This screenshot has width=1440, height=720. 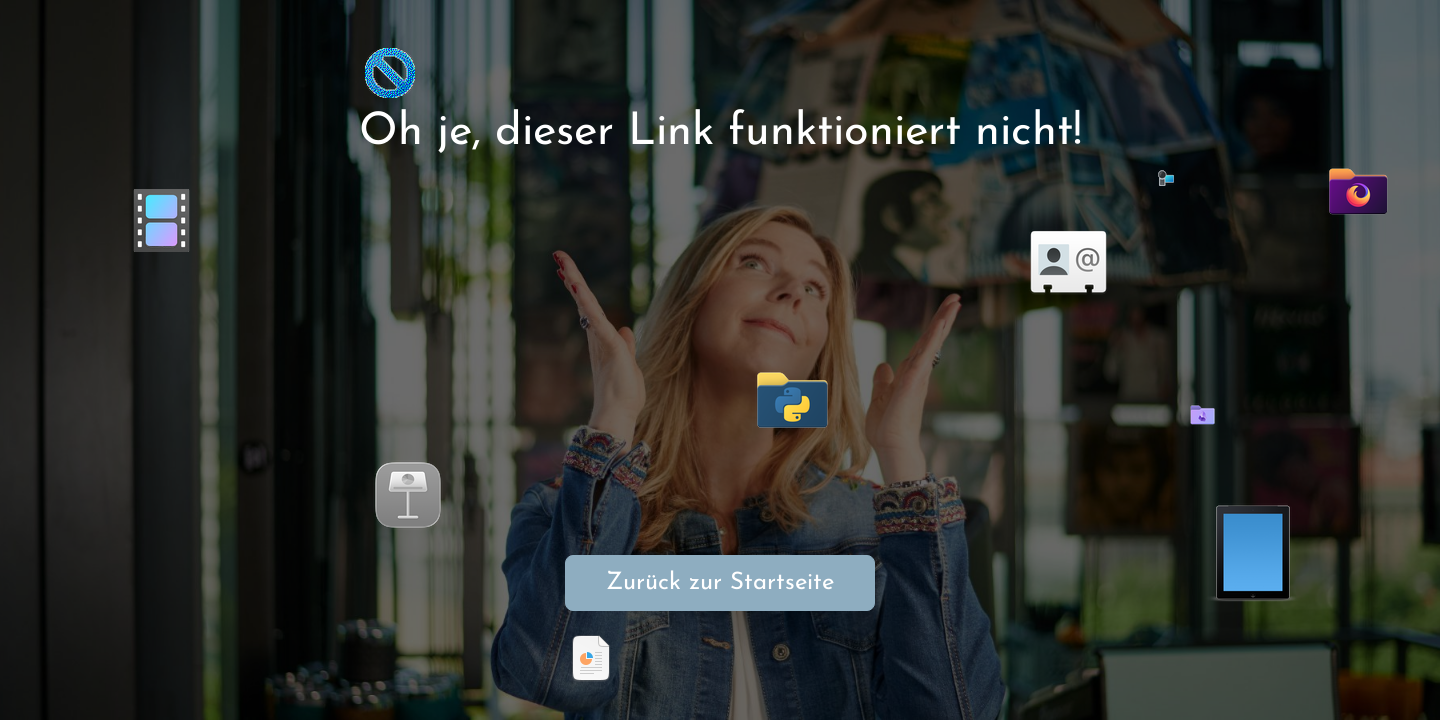 What do you see at coordinates (1166, 178) in the screenshot?
I see `access video recording device settings` at bounding box center [1166, 178].